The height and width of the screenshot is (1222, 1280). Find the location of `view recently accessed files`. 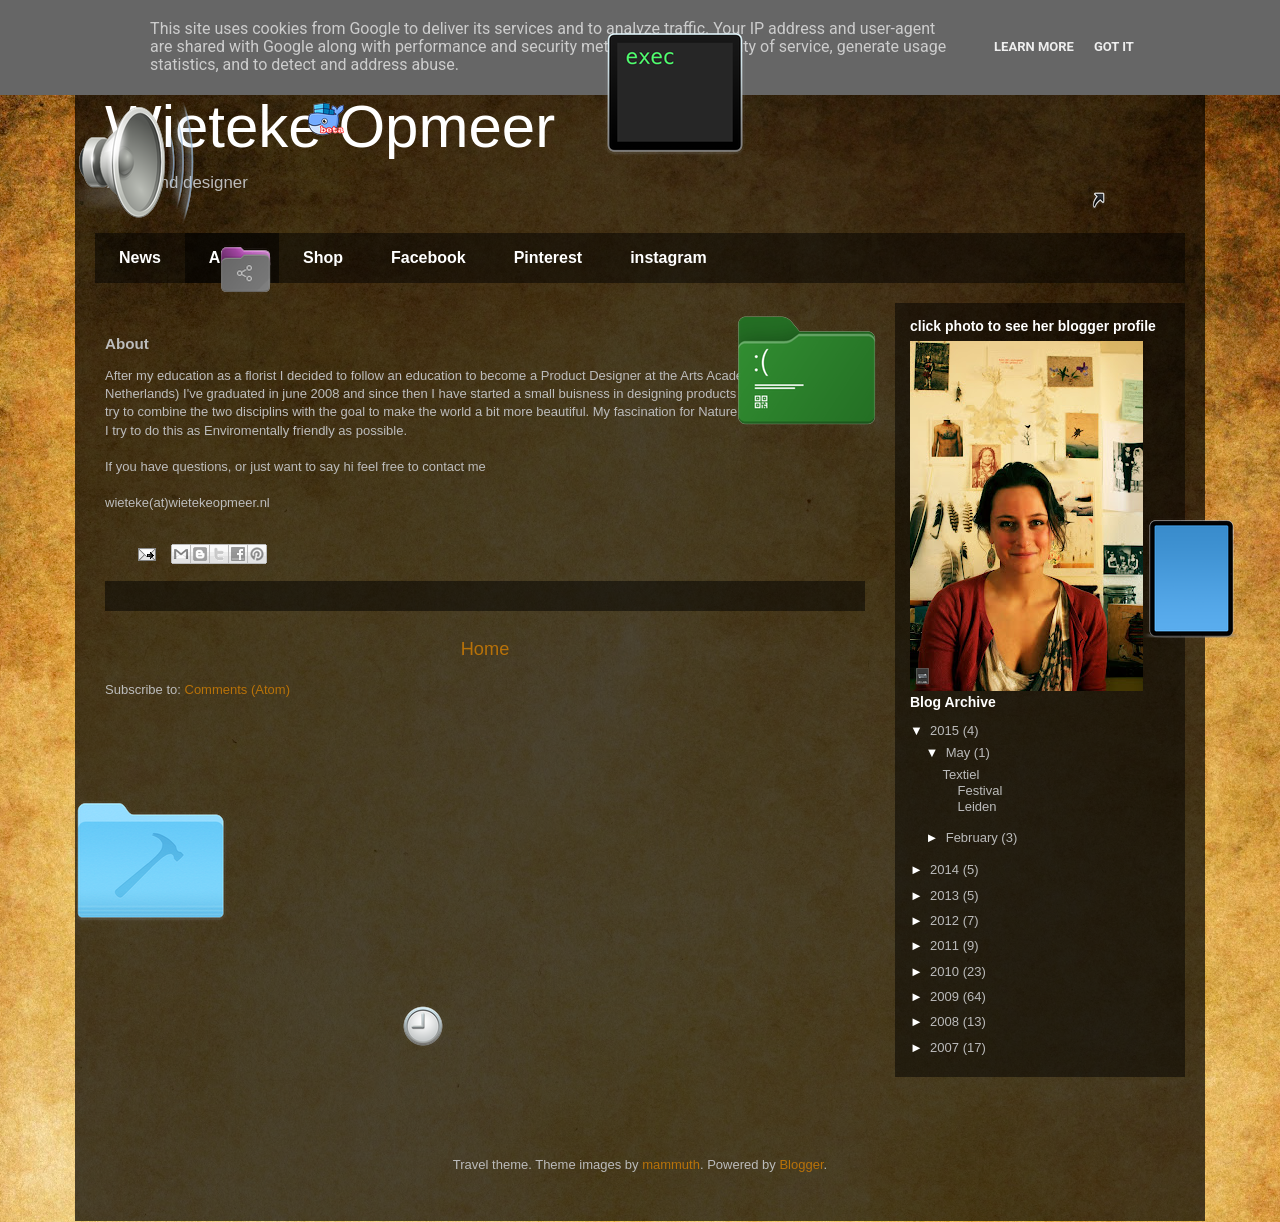

view recently accessed files is located at coordinates (423, 1026).